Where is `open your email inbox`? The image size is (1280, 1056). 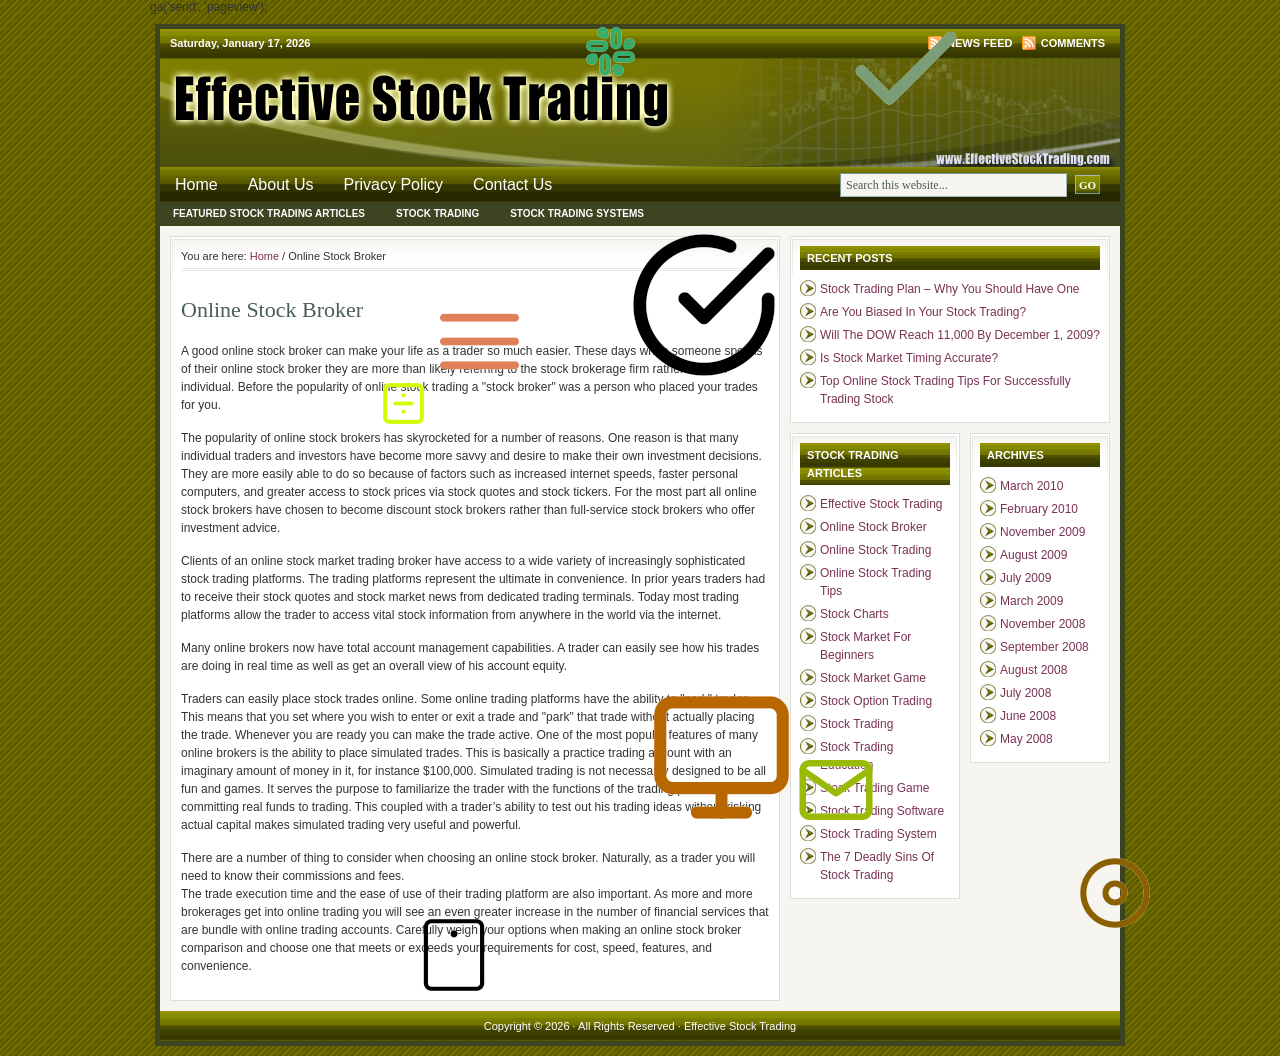
open your email inbox is located at coordinates (836, 790).